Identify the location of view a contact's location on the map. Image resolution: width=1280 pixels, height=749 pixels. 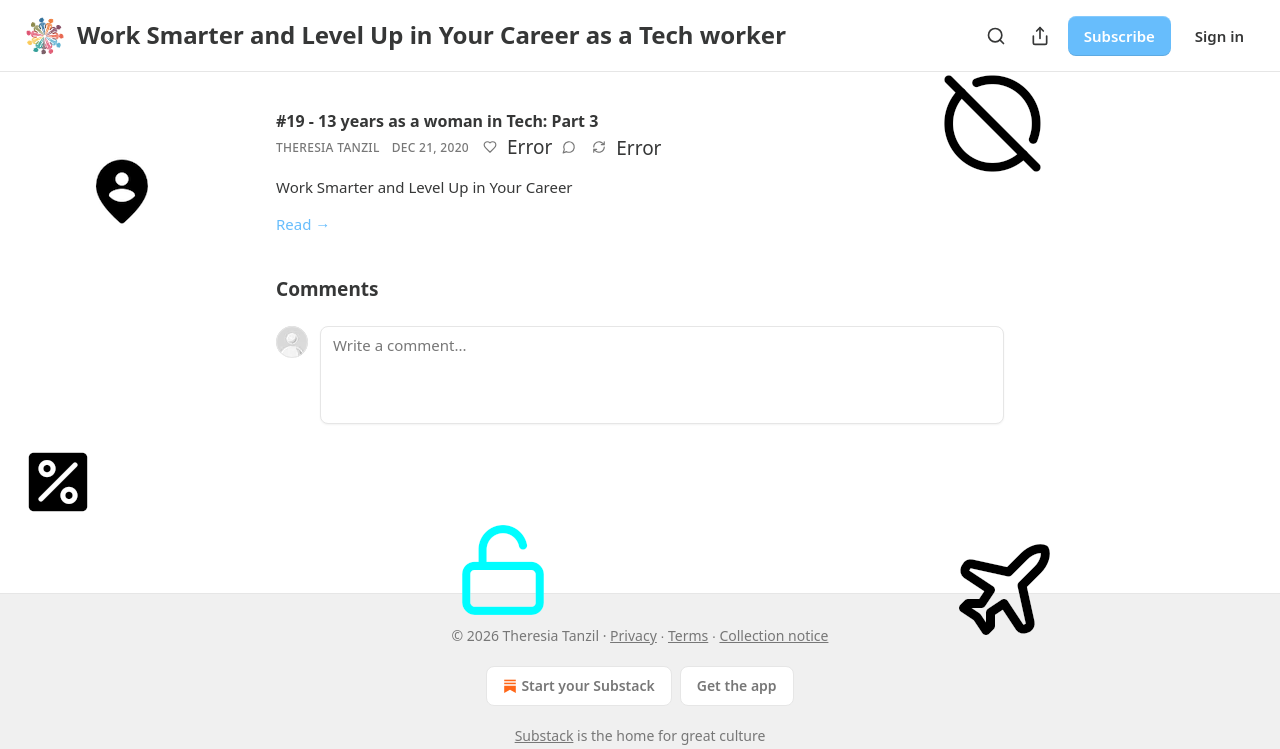
(122, 192).